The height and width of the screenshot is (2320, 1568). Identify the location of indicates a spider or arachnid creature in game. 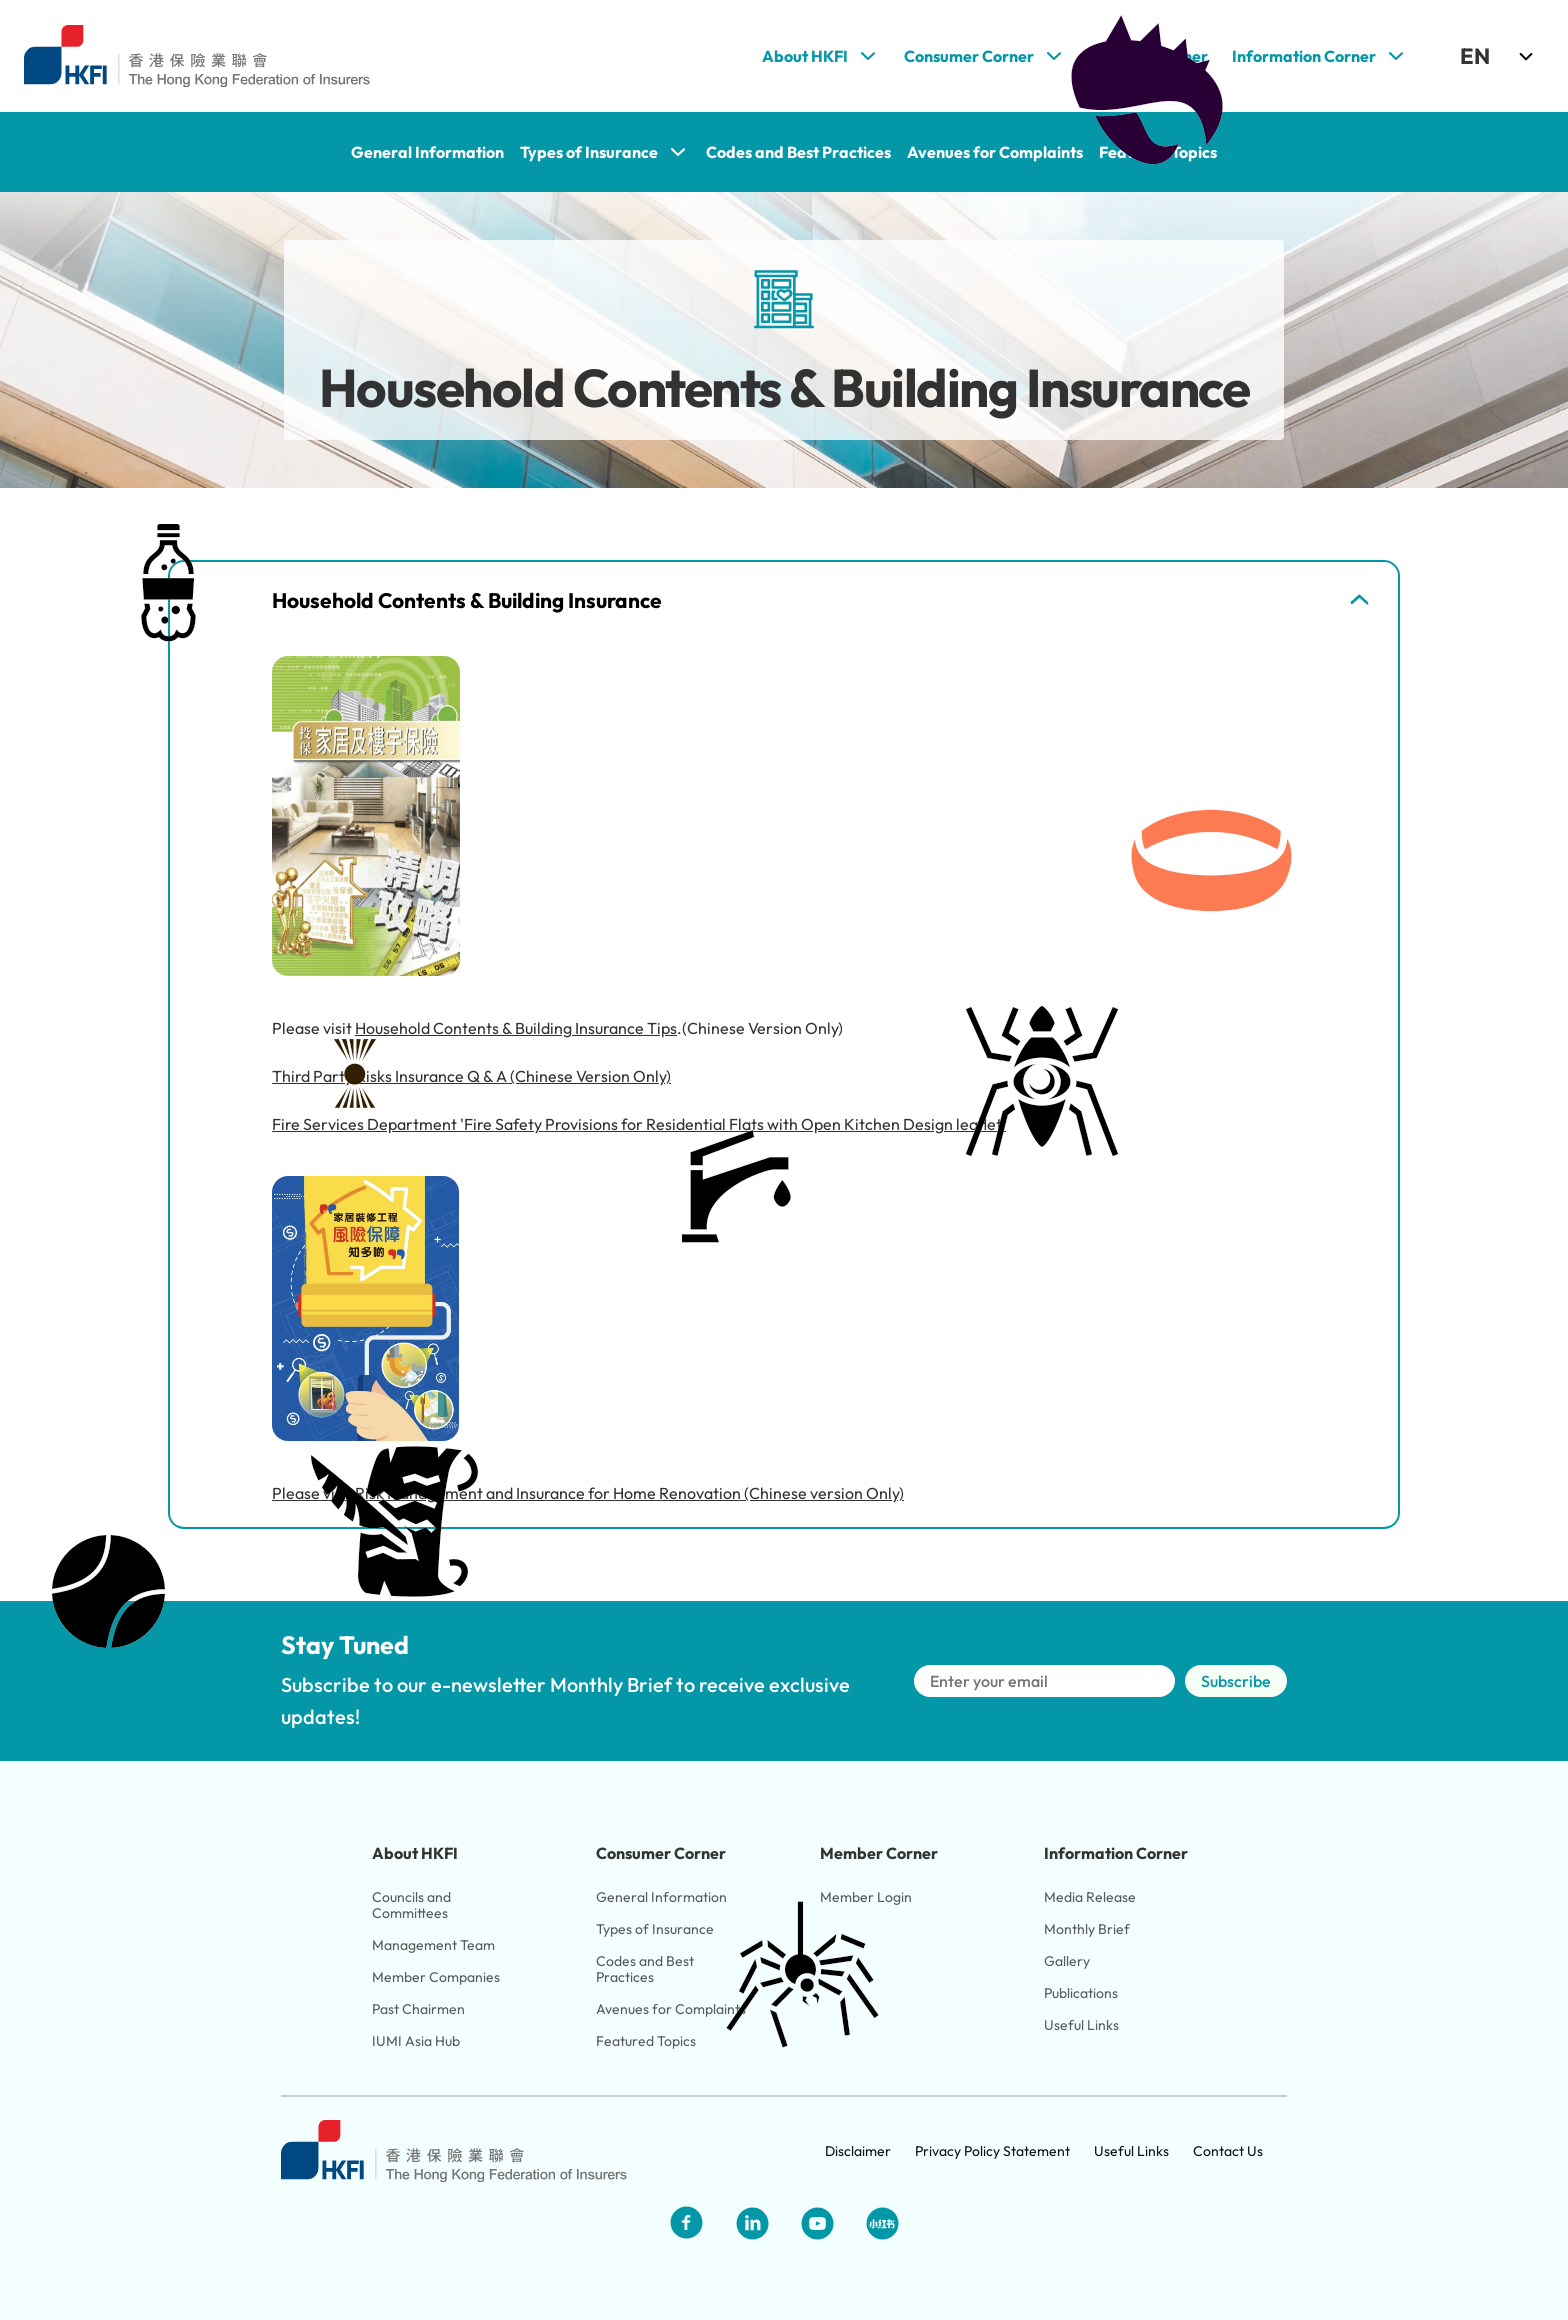
(1042, 1081).